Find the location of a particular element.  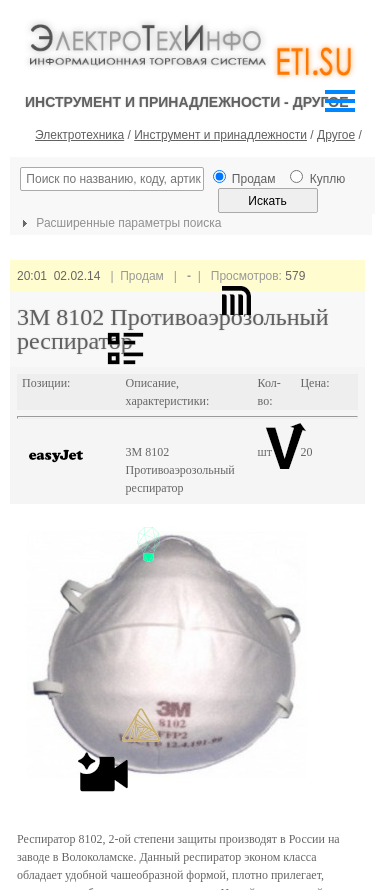

open the minds social network app is located at coordinates (148, 544).